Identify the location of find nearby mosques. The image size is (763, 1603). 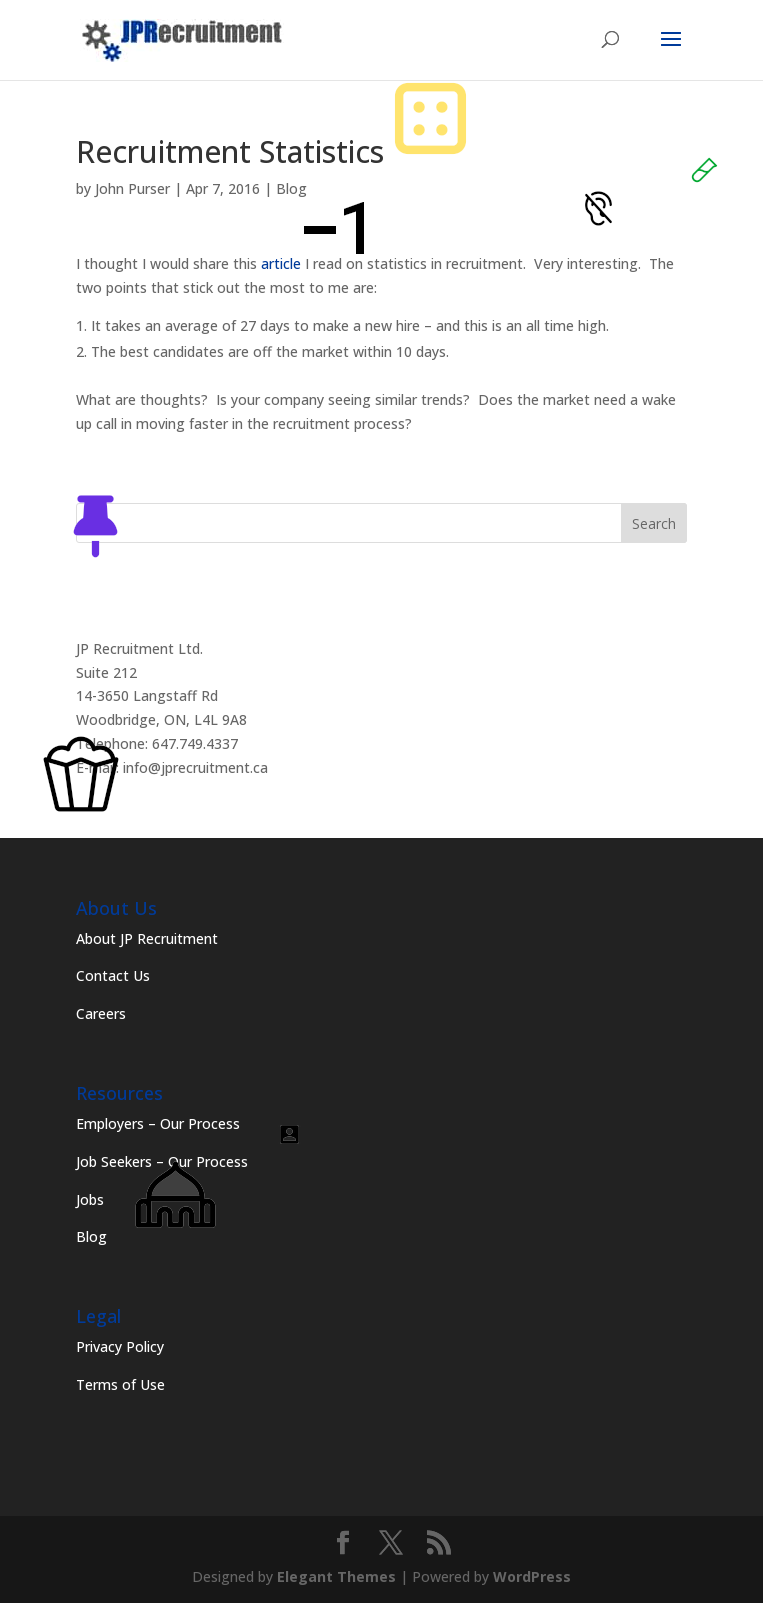
(175, 1198).